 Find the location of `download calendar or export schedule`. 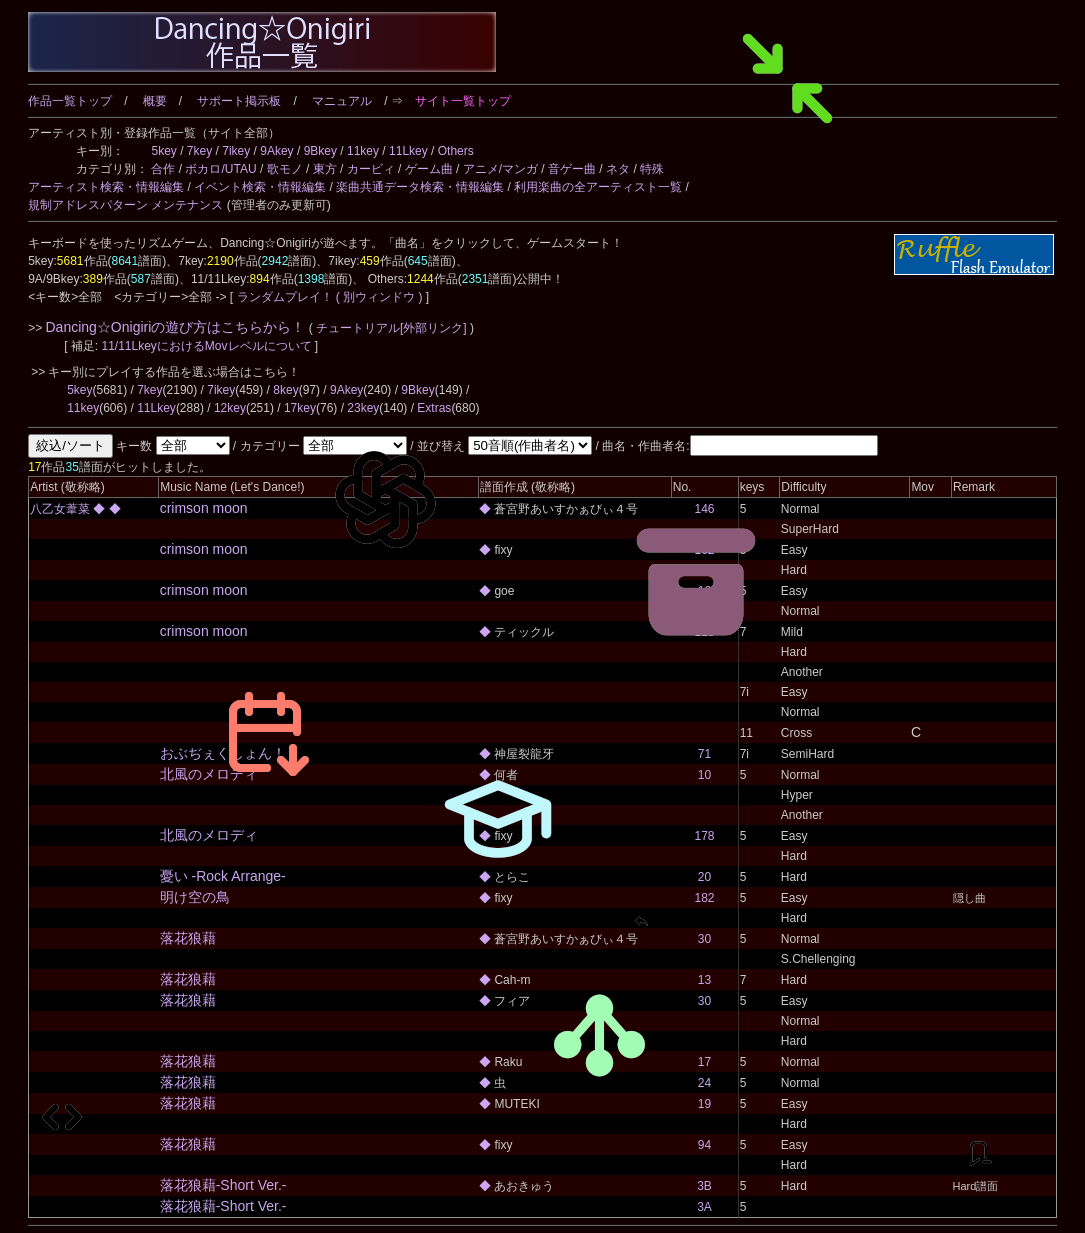

download calendar or export schedule is located at coordinates (265, 732).